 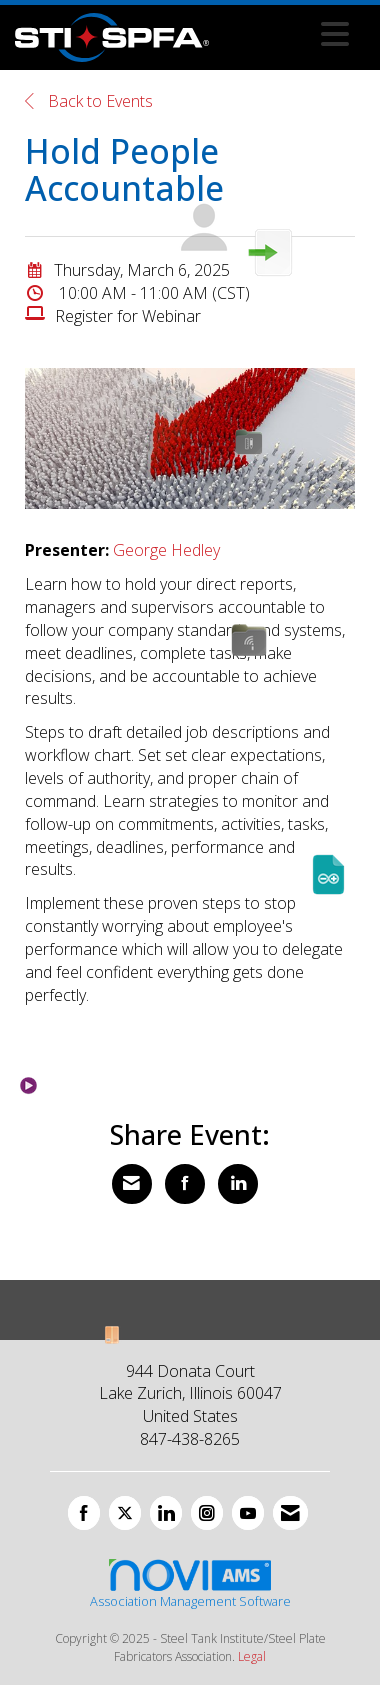 What do you see at coordinates (273, 252) in the screenshot?
I see `import a document or file` at bounding box center [273, 252].